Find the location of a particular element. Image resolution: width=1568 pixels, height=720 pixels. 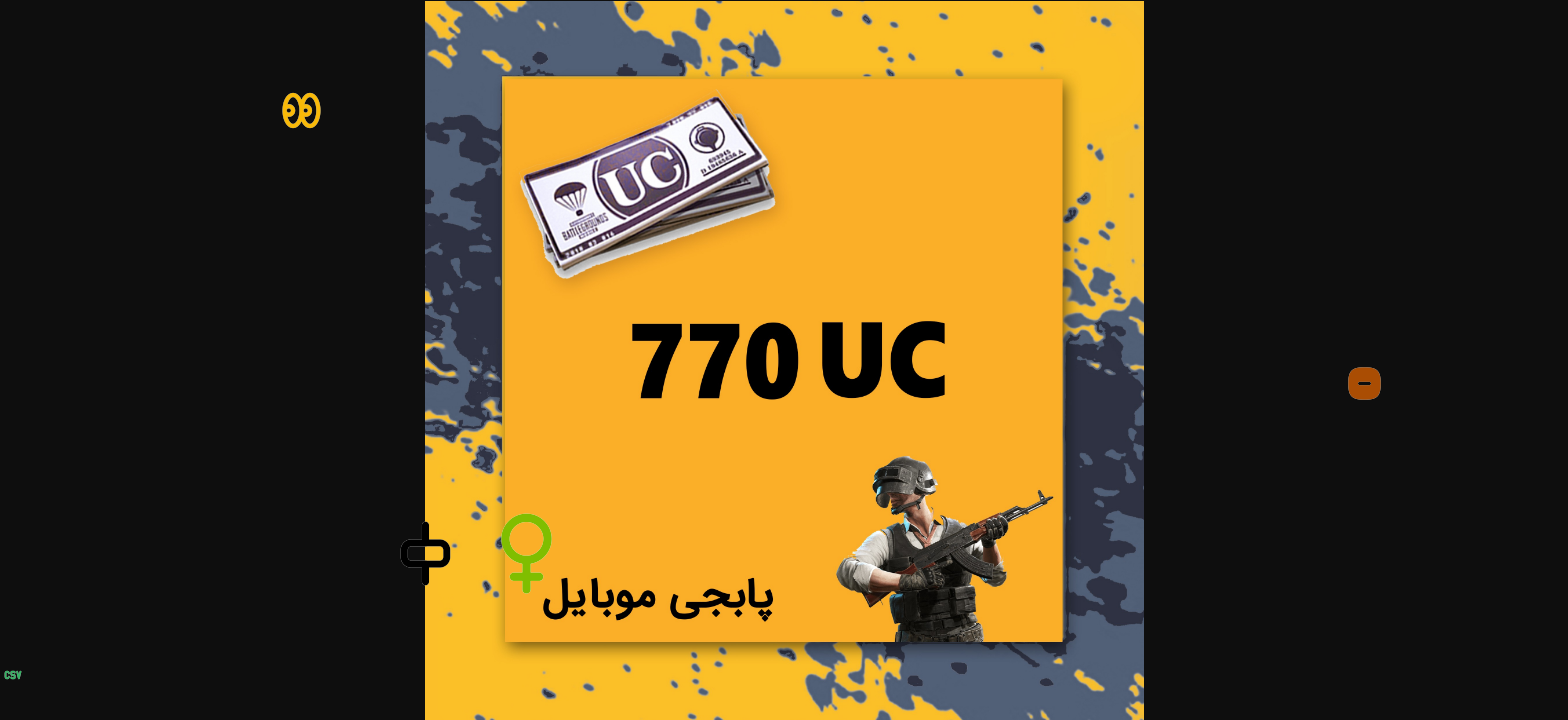

indicates female gender option is located at coordinates (526, 551).